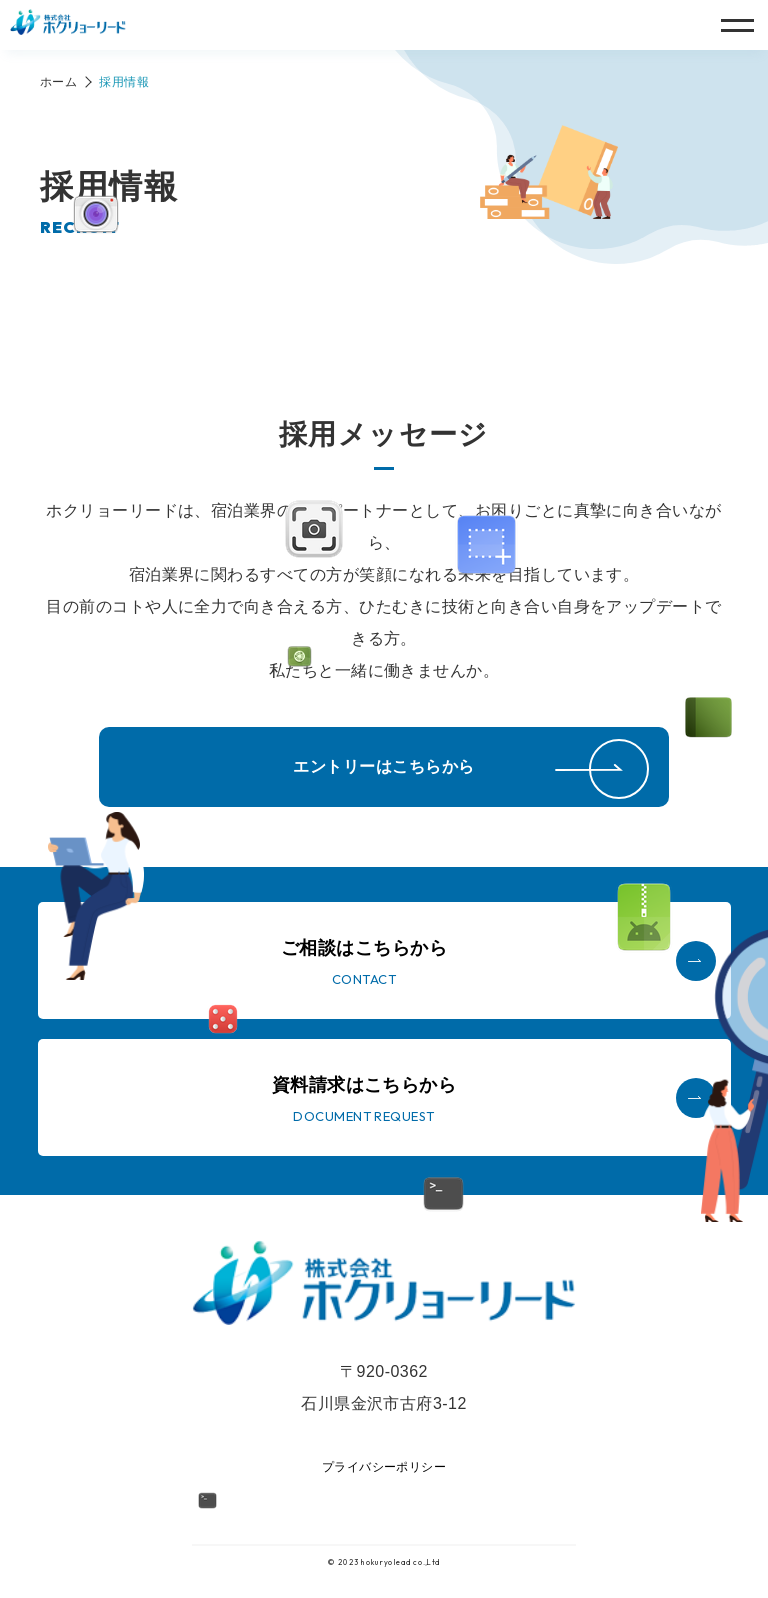 The height and width of the screenshot is (1598, 768). I want to click on take a screenshot, so click(486, 544).